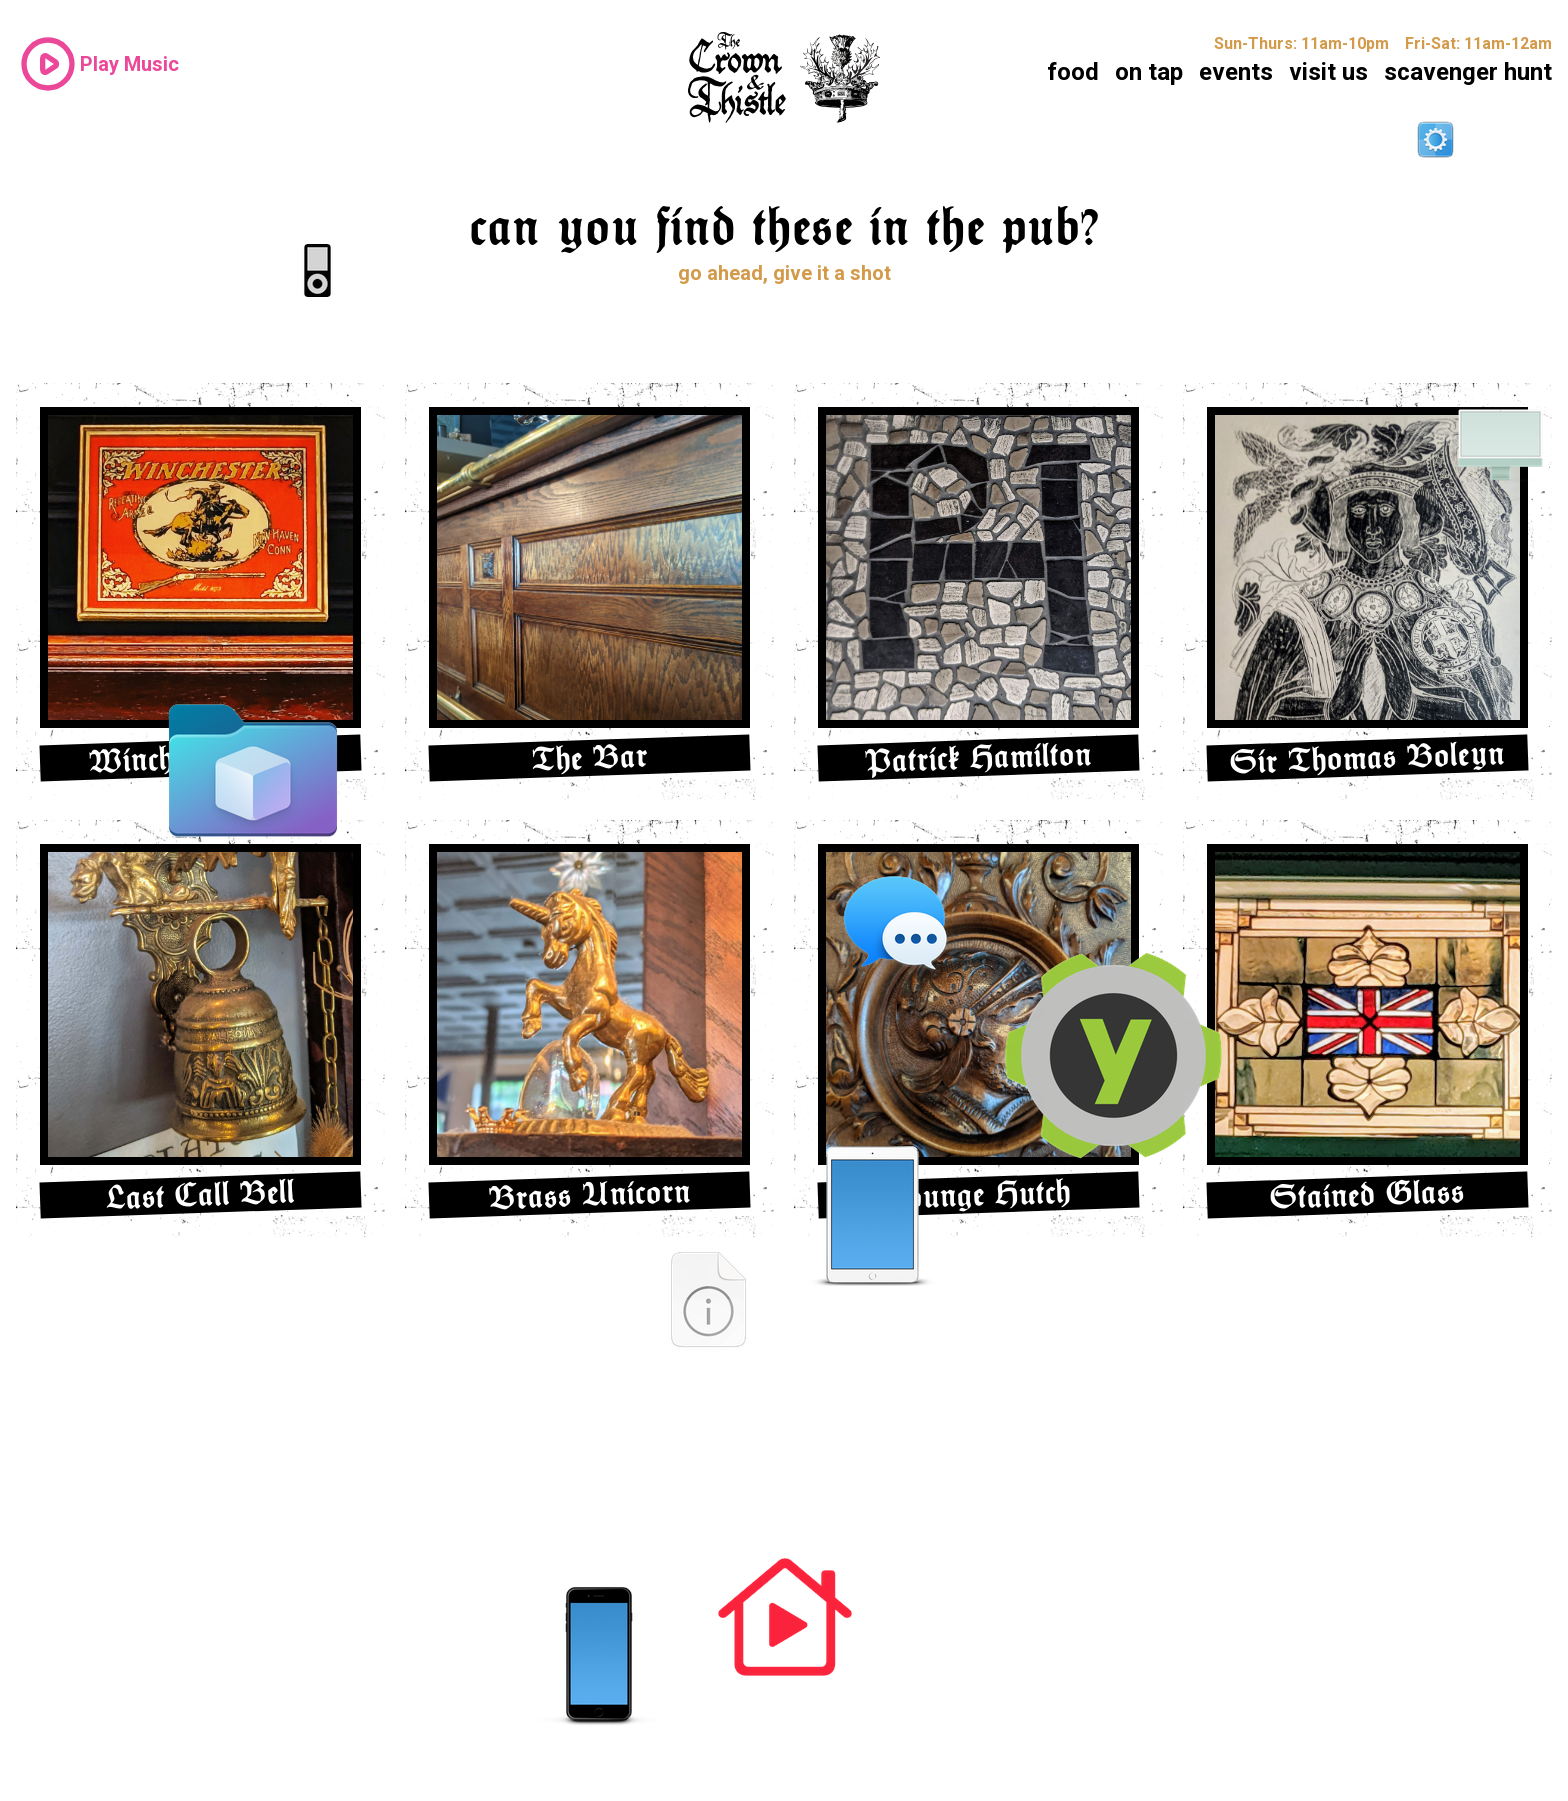  What do you see at coordinates (1435, 139) in the screenshot?
I see `access system runtime components` at bounding box center [1435, 139].